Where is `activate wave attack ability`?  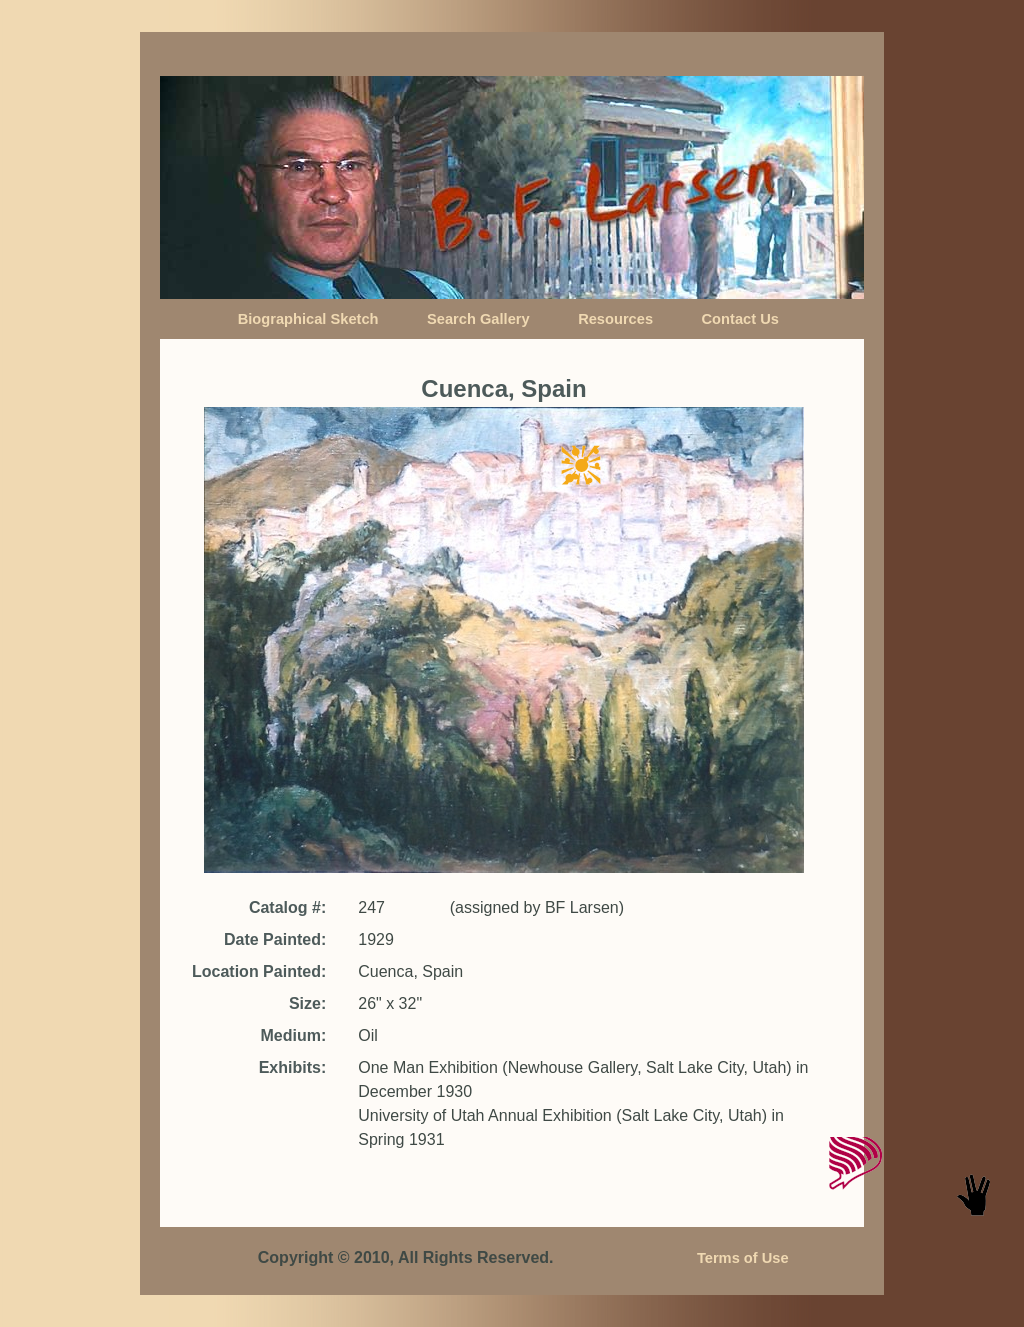
activate wave attack ability is located at coordinates (855, 1163).